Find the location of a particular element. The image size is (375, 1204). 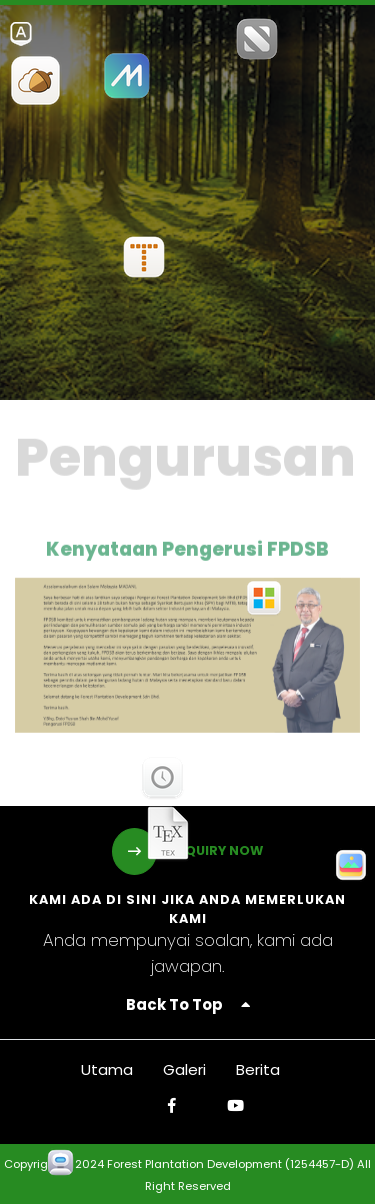

open imagefan reloaded photo viewer app is located at coordinates (351, 865).